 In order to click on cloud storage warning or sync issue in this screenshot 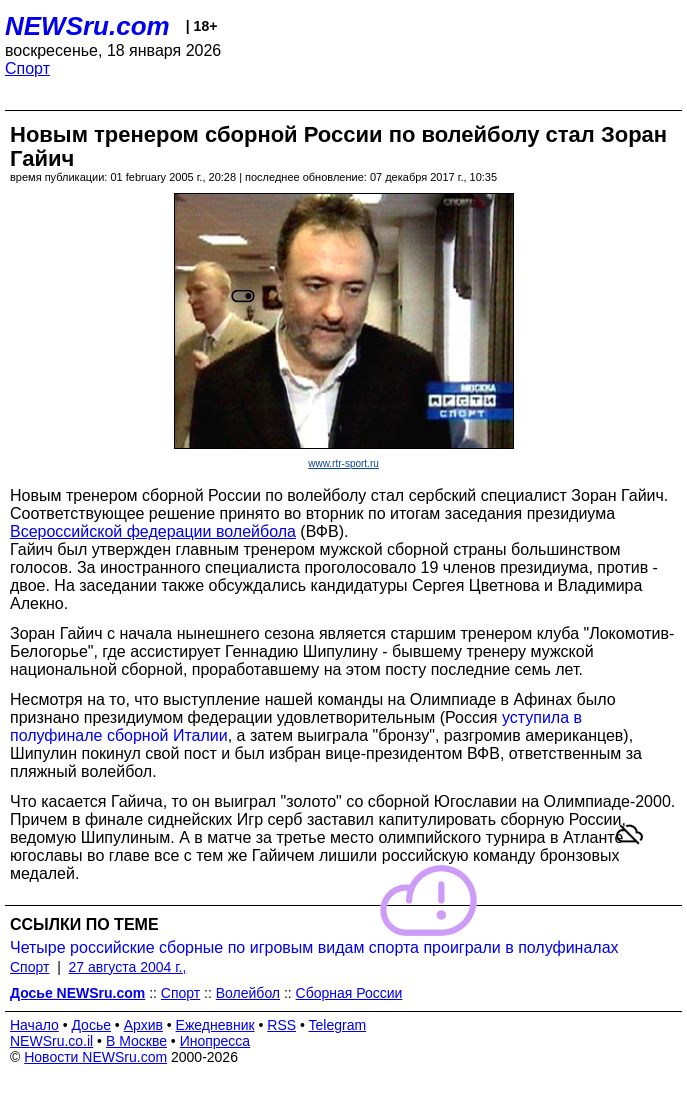, I will do `click(428, 900)`.